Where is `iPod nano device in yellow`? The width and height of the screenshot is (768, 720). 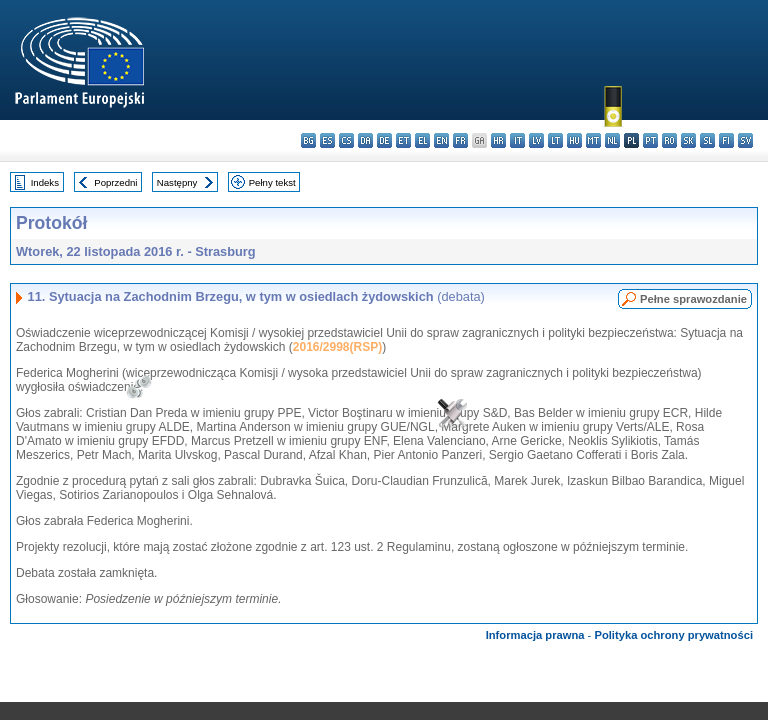 iPod nano device in yellow is located at coordinates (613, 107).